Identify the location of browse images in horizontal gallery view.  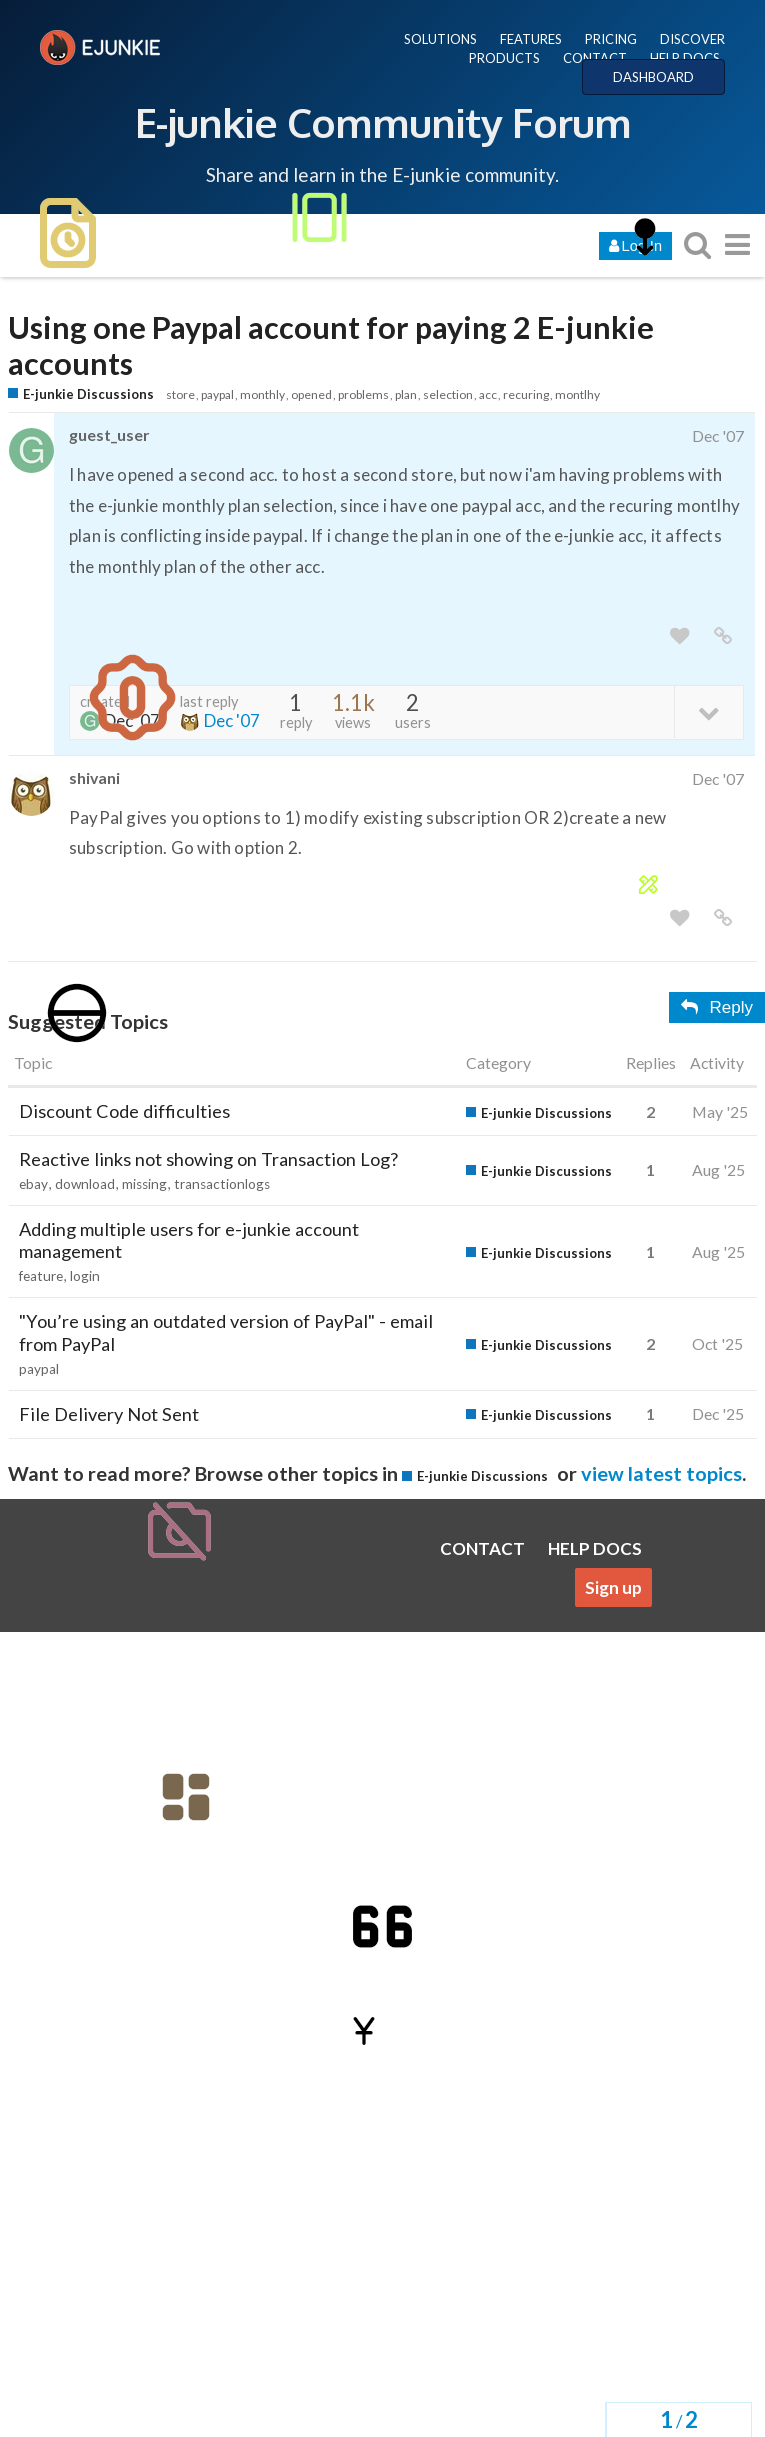
(319, 217).